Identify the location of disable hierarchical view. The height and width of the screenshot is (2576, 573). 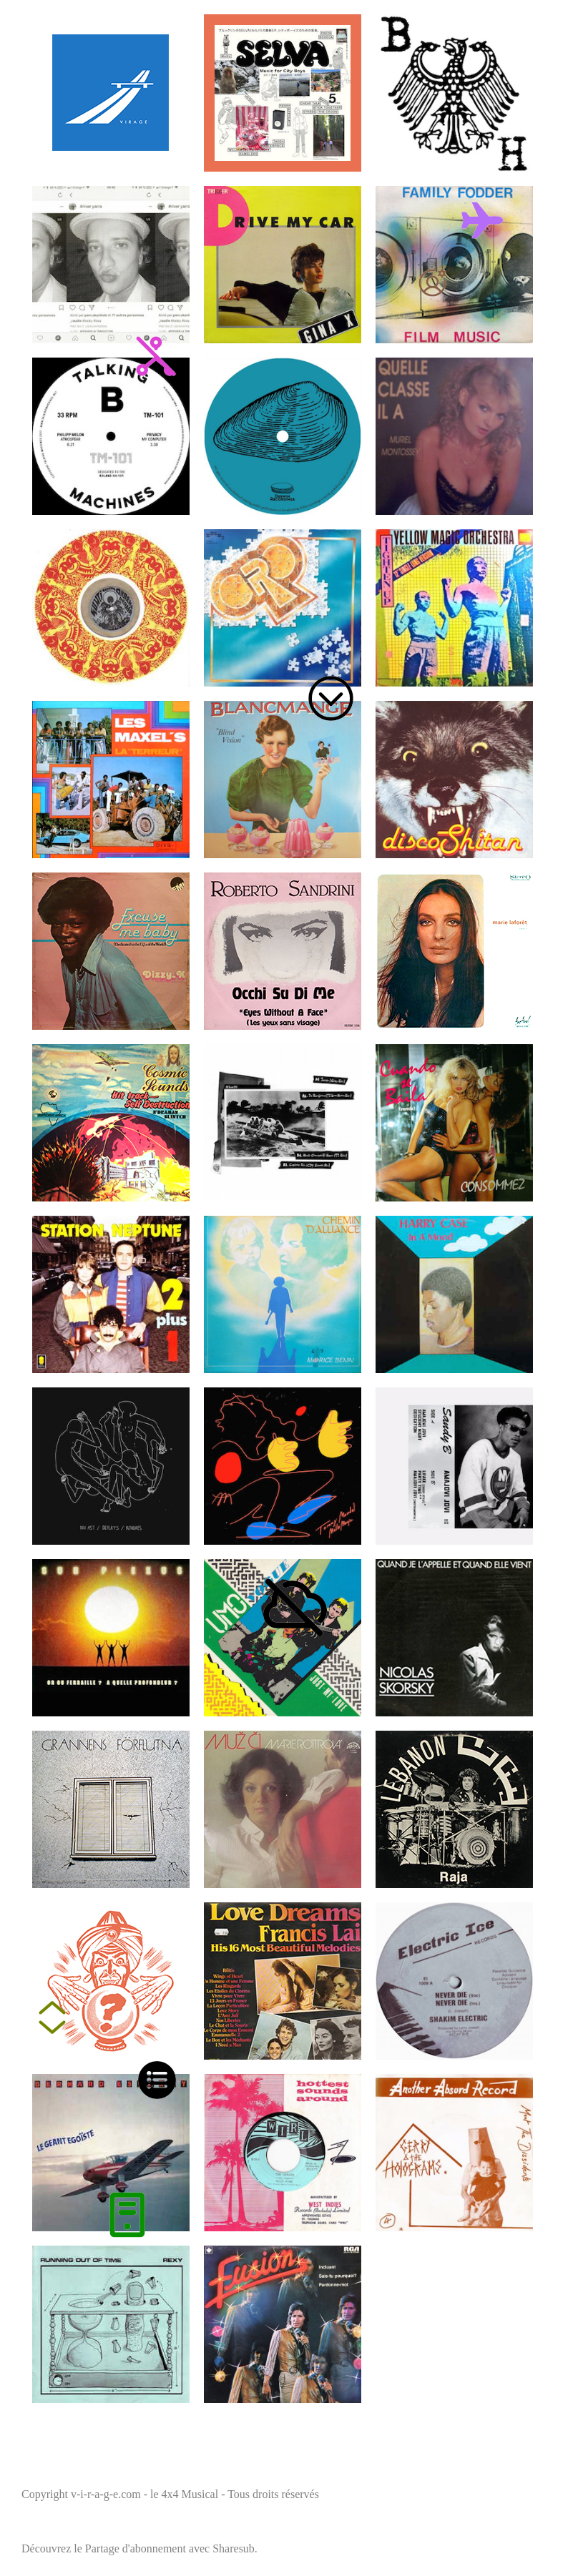
(156, 356).